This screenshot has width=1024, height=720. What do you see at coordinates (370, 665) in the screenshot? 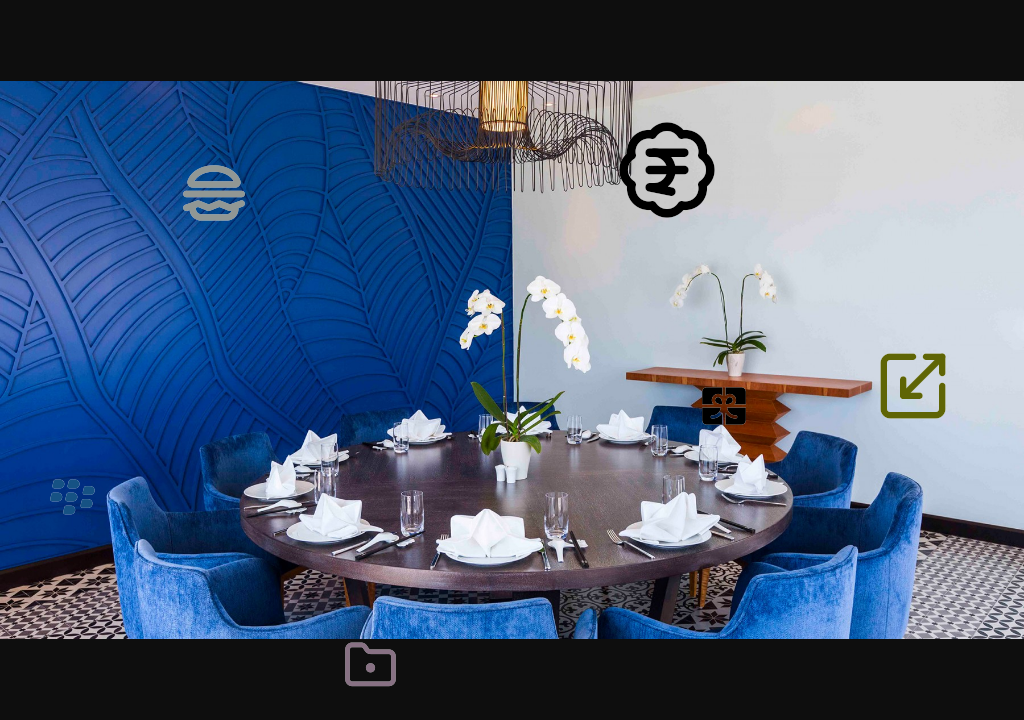
I see `folder with new or unread content` at bounding box center [370, 665].